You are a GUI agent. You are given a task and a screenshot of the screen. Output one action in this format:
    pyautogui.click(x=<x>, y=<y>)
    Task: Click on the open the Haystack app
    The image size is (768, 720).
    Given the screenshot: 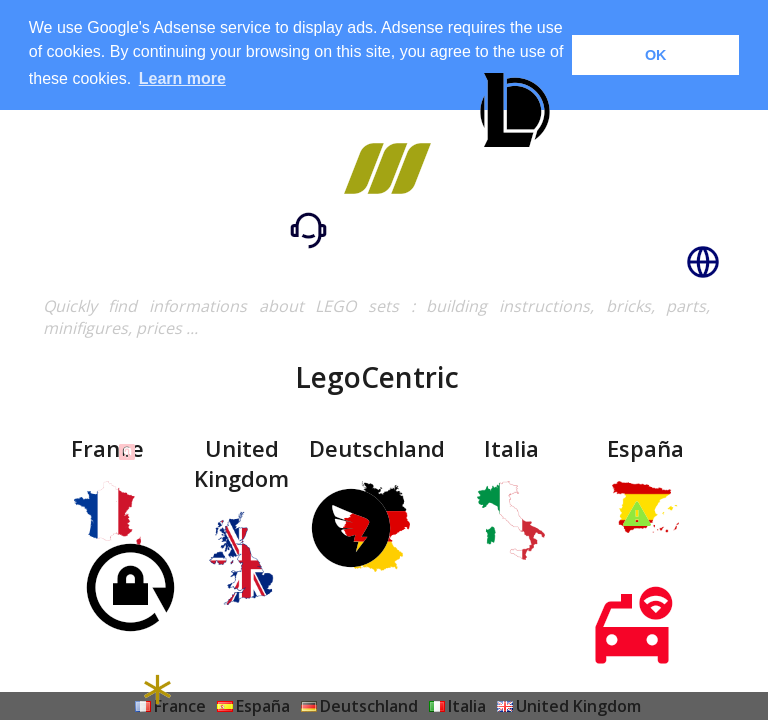 What is the action you would take?
    pyautogui.click(x=127, y=452)
    